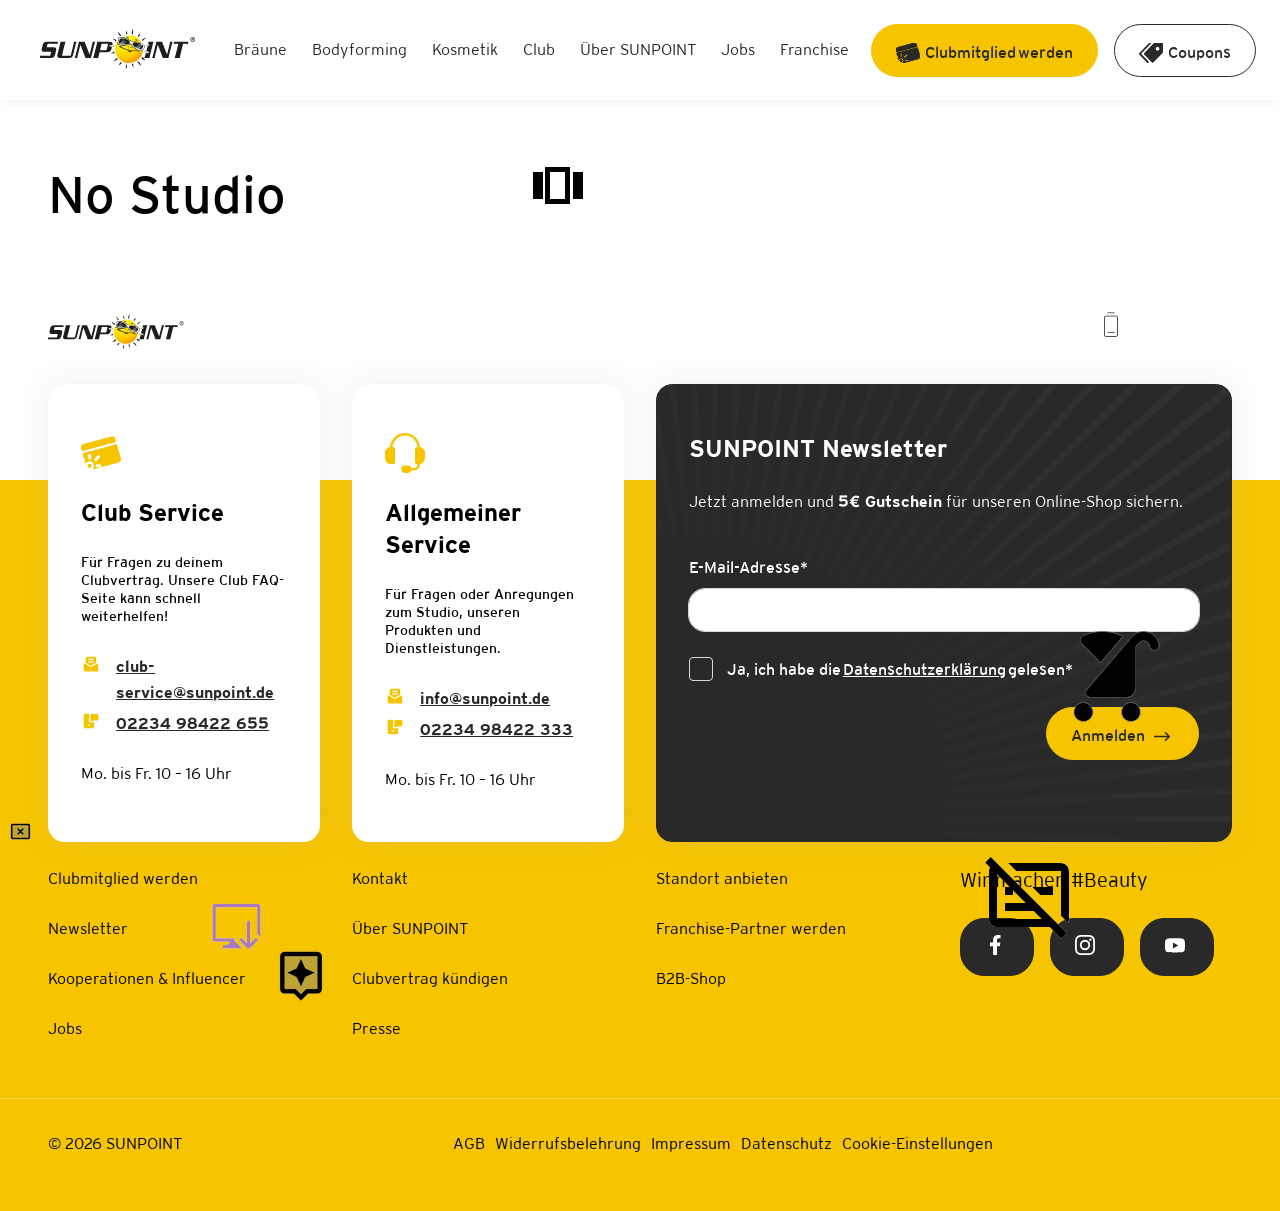  What do you see at coordinates (301, 975) in the screenshot?
I see `access AI assistant or smart suggestions` at bounding box center [301, 975].